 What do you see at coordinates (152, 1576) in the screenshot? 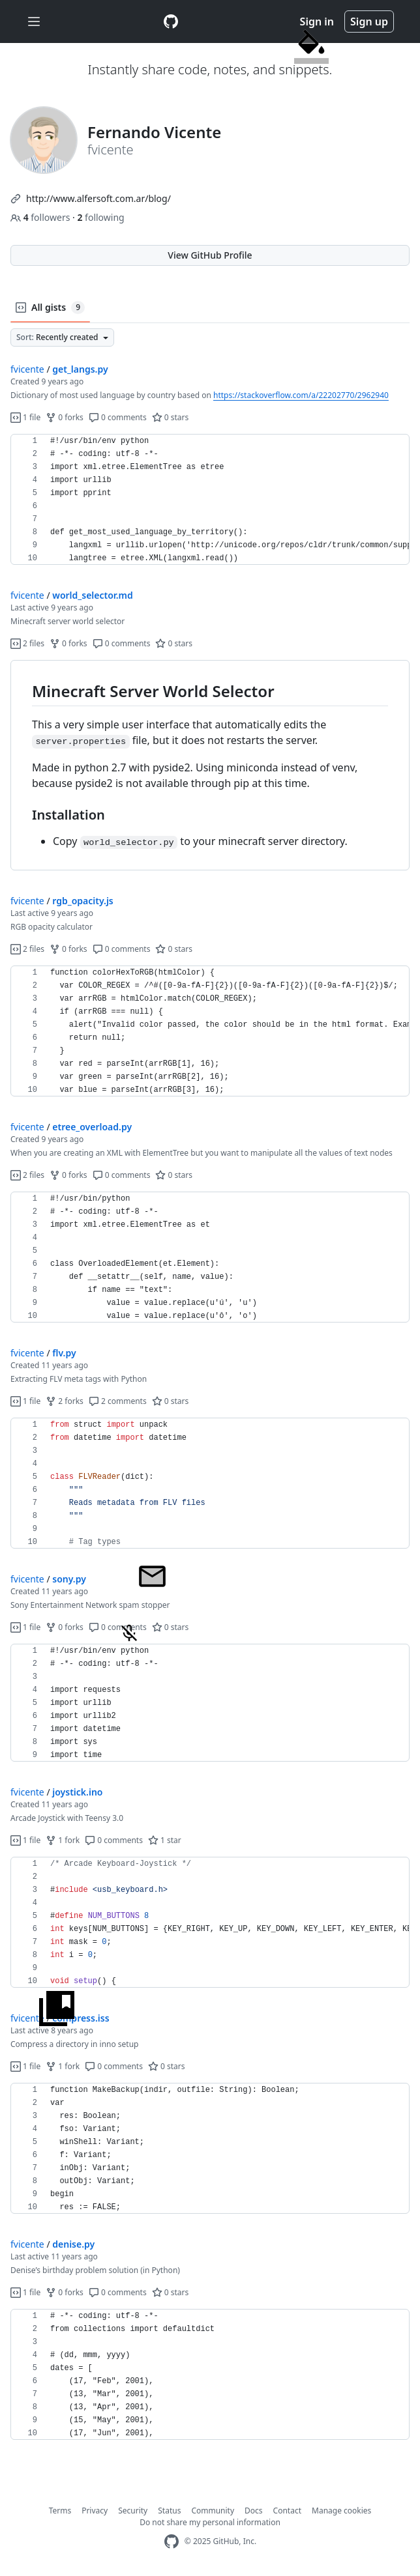
I see `access your email inbox` at bounding box center [152, 1576].